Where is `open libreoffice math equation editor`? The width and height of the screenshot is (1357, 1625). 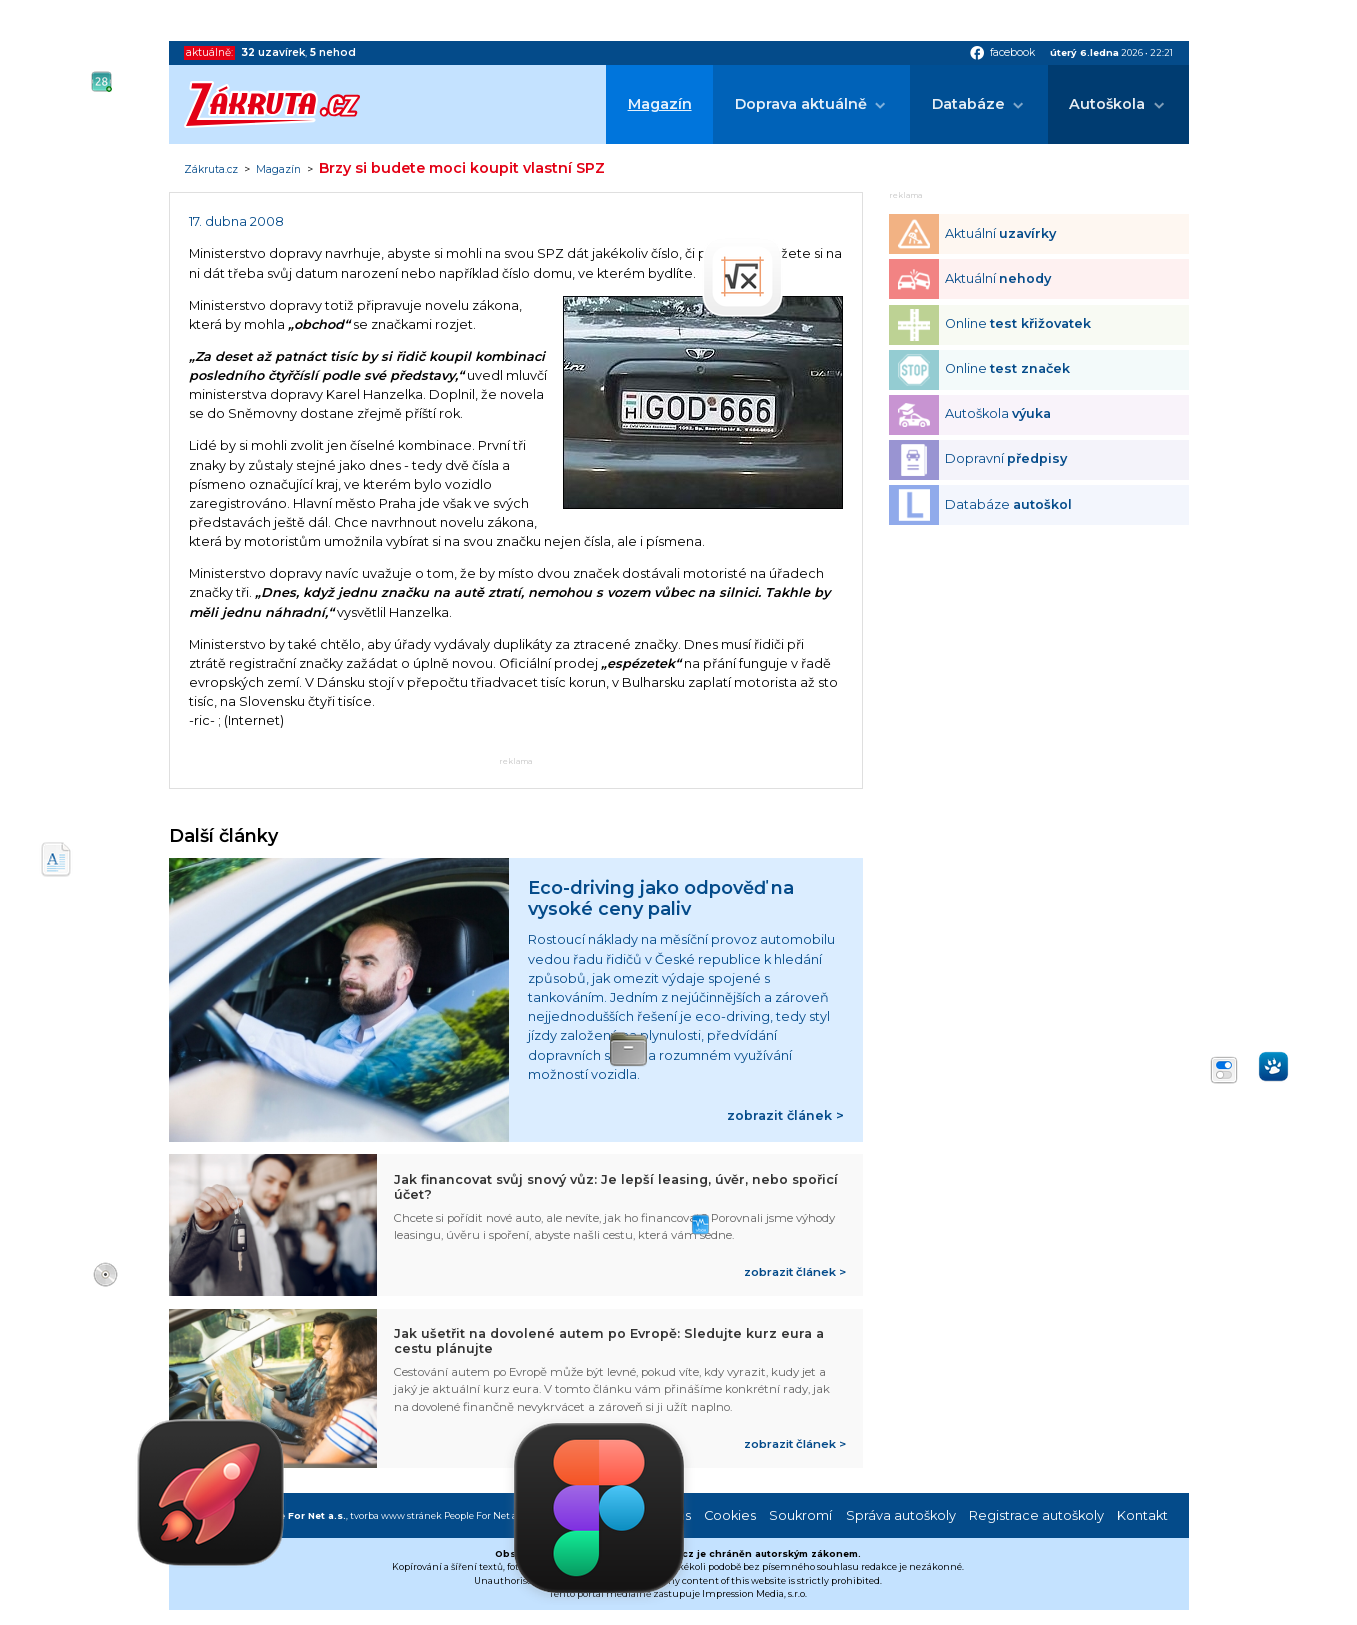 open libreoffice math equation editor is located at coordinates (742, 276).